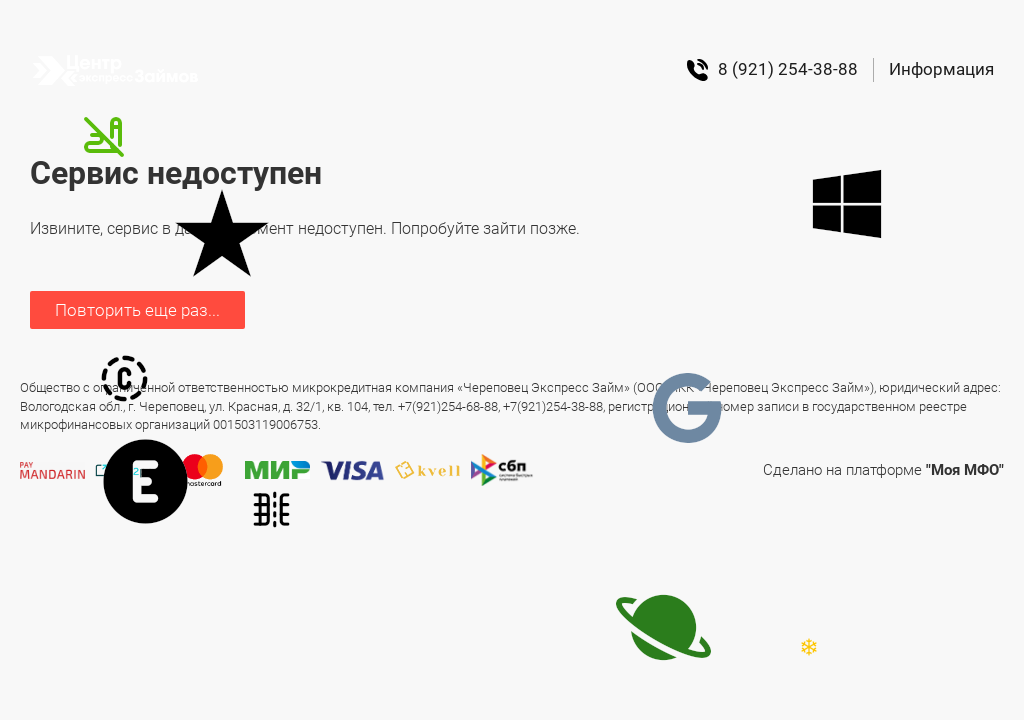 The width and height of the screenshot is (1024, 720). Describe the element at coordinates (271, 509) in the screenshot. I see `split table into separate columns` at that location.